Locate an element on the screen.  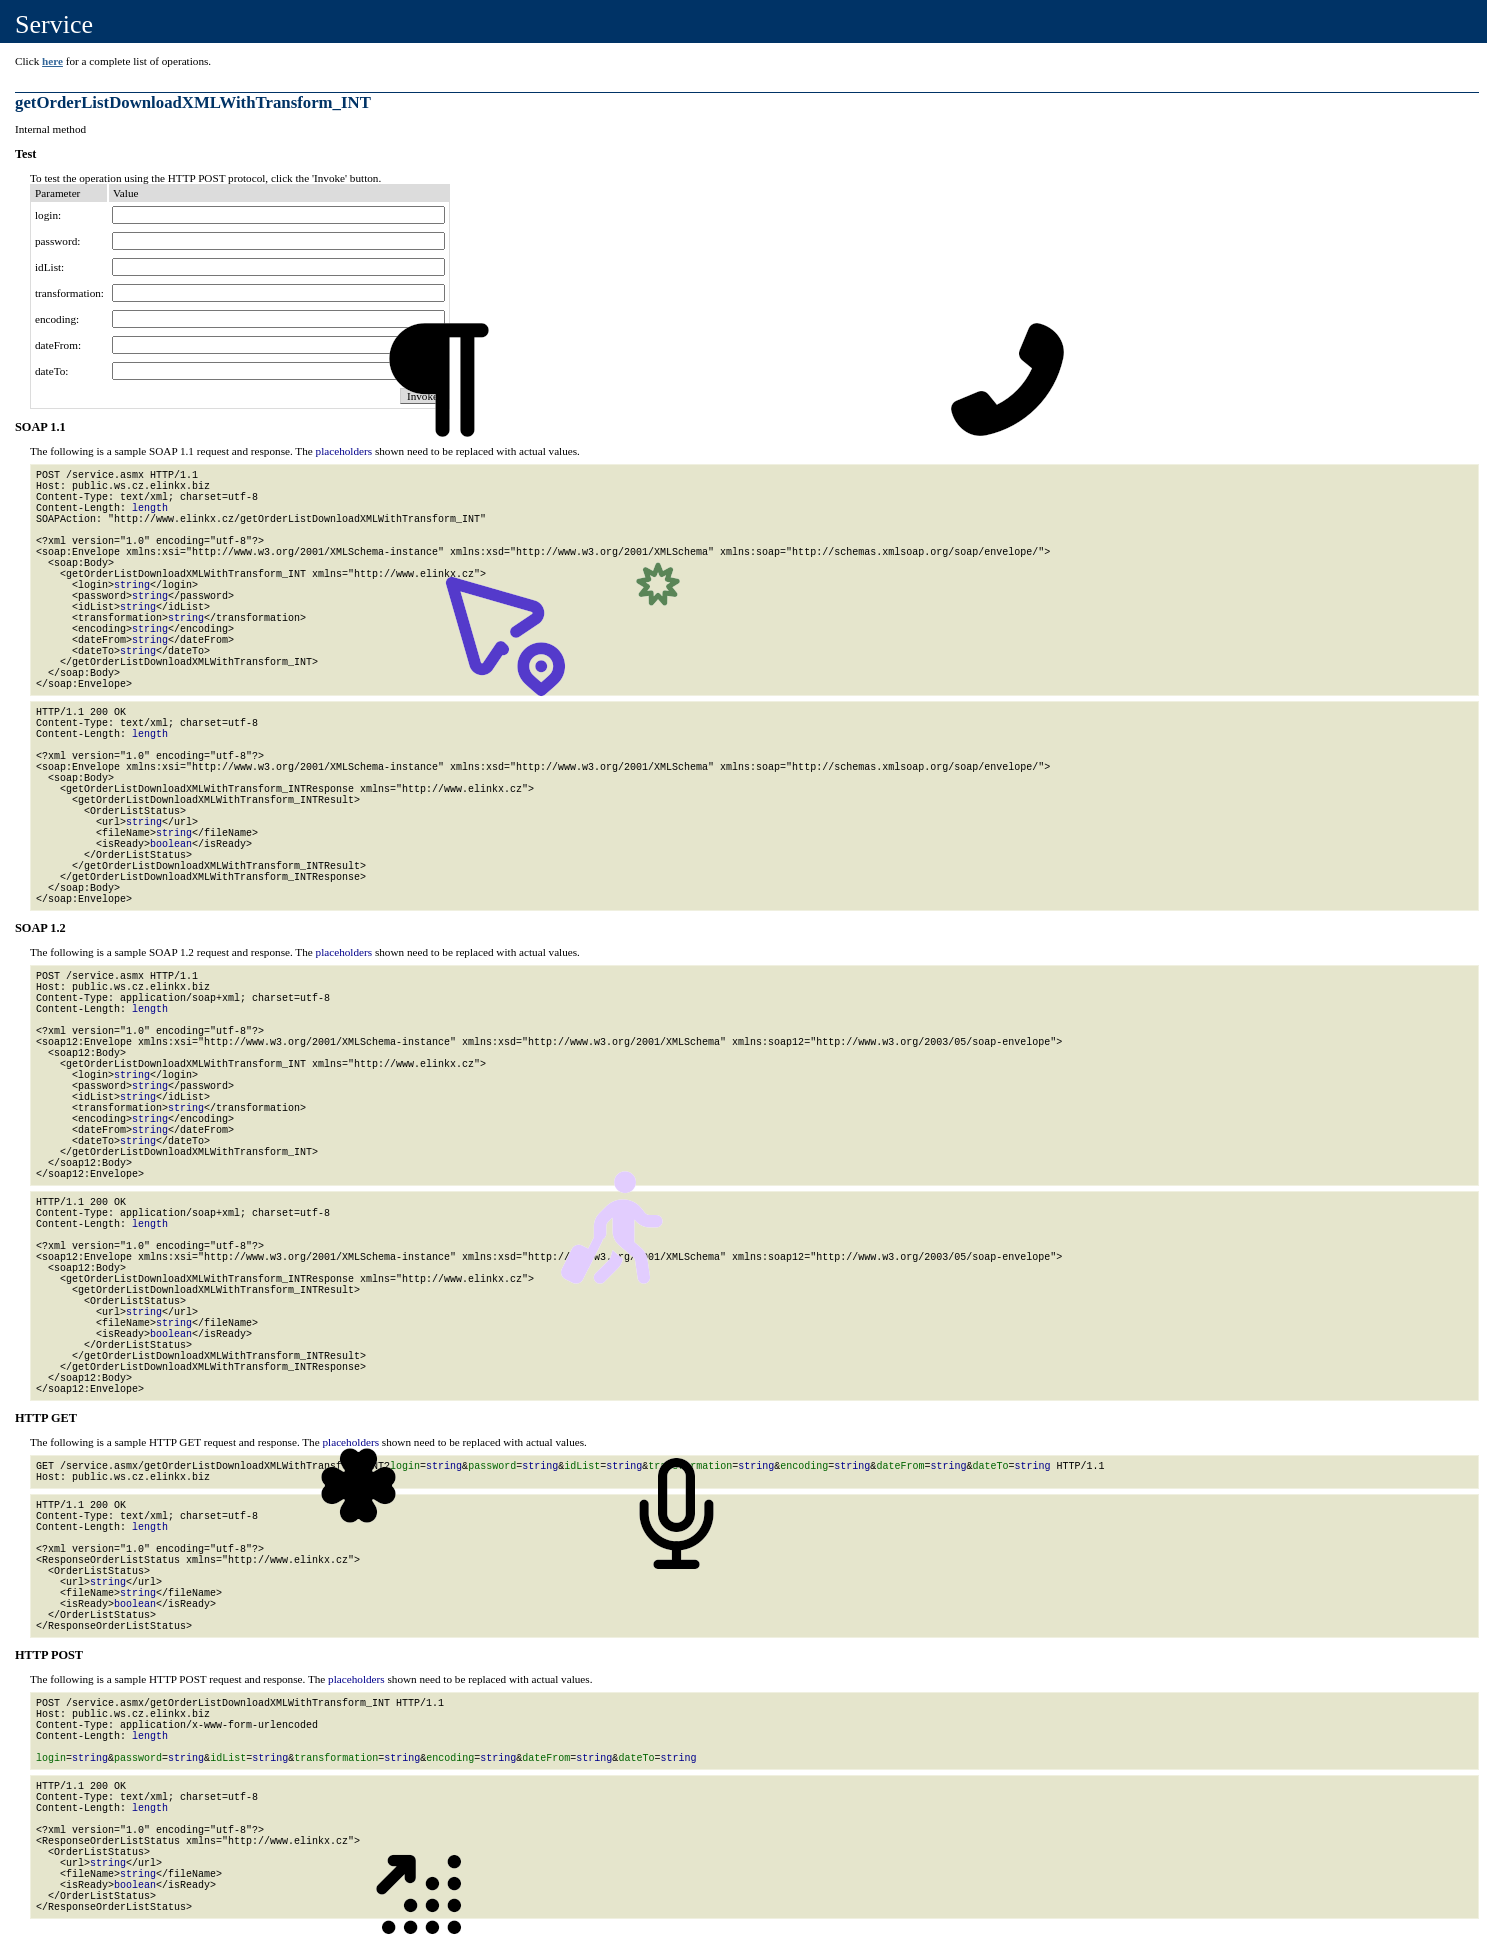
insert a paragraph break is located at coordinates (439, 380).